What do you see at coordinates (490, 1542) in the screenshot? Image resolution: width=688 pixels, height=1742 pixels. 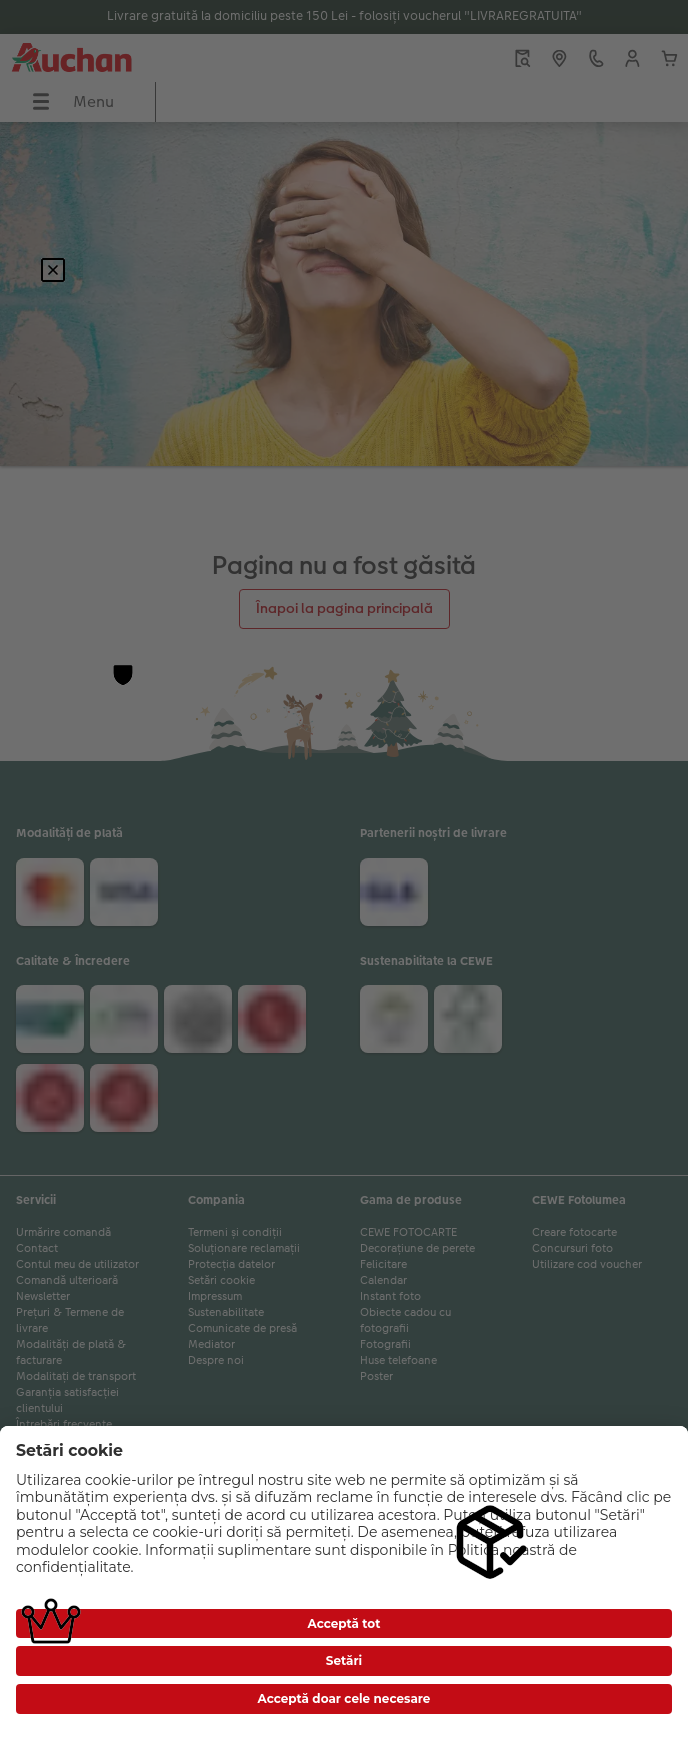 I see `order delivered successfully` at bounding box center [490, 1542].